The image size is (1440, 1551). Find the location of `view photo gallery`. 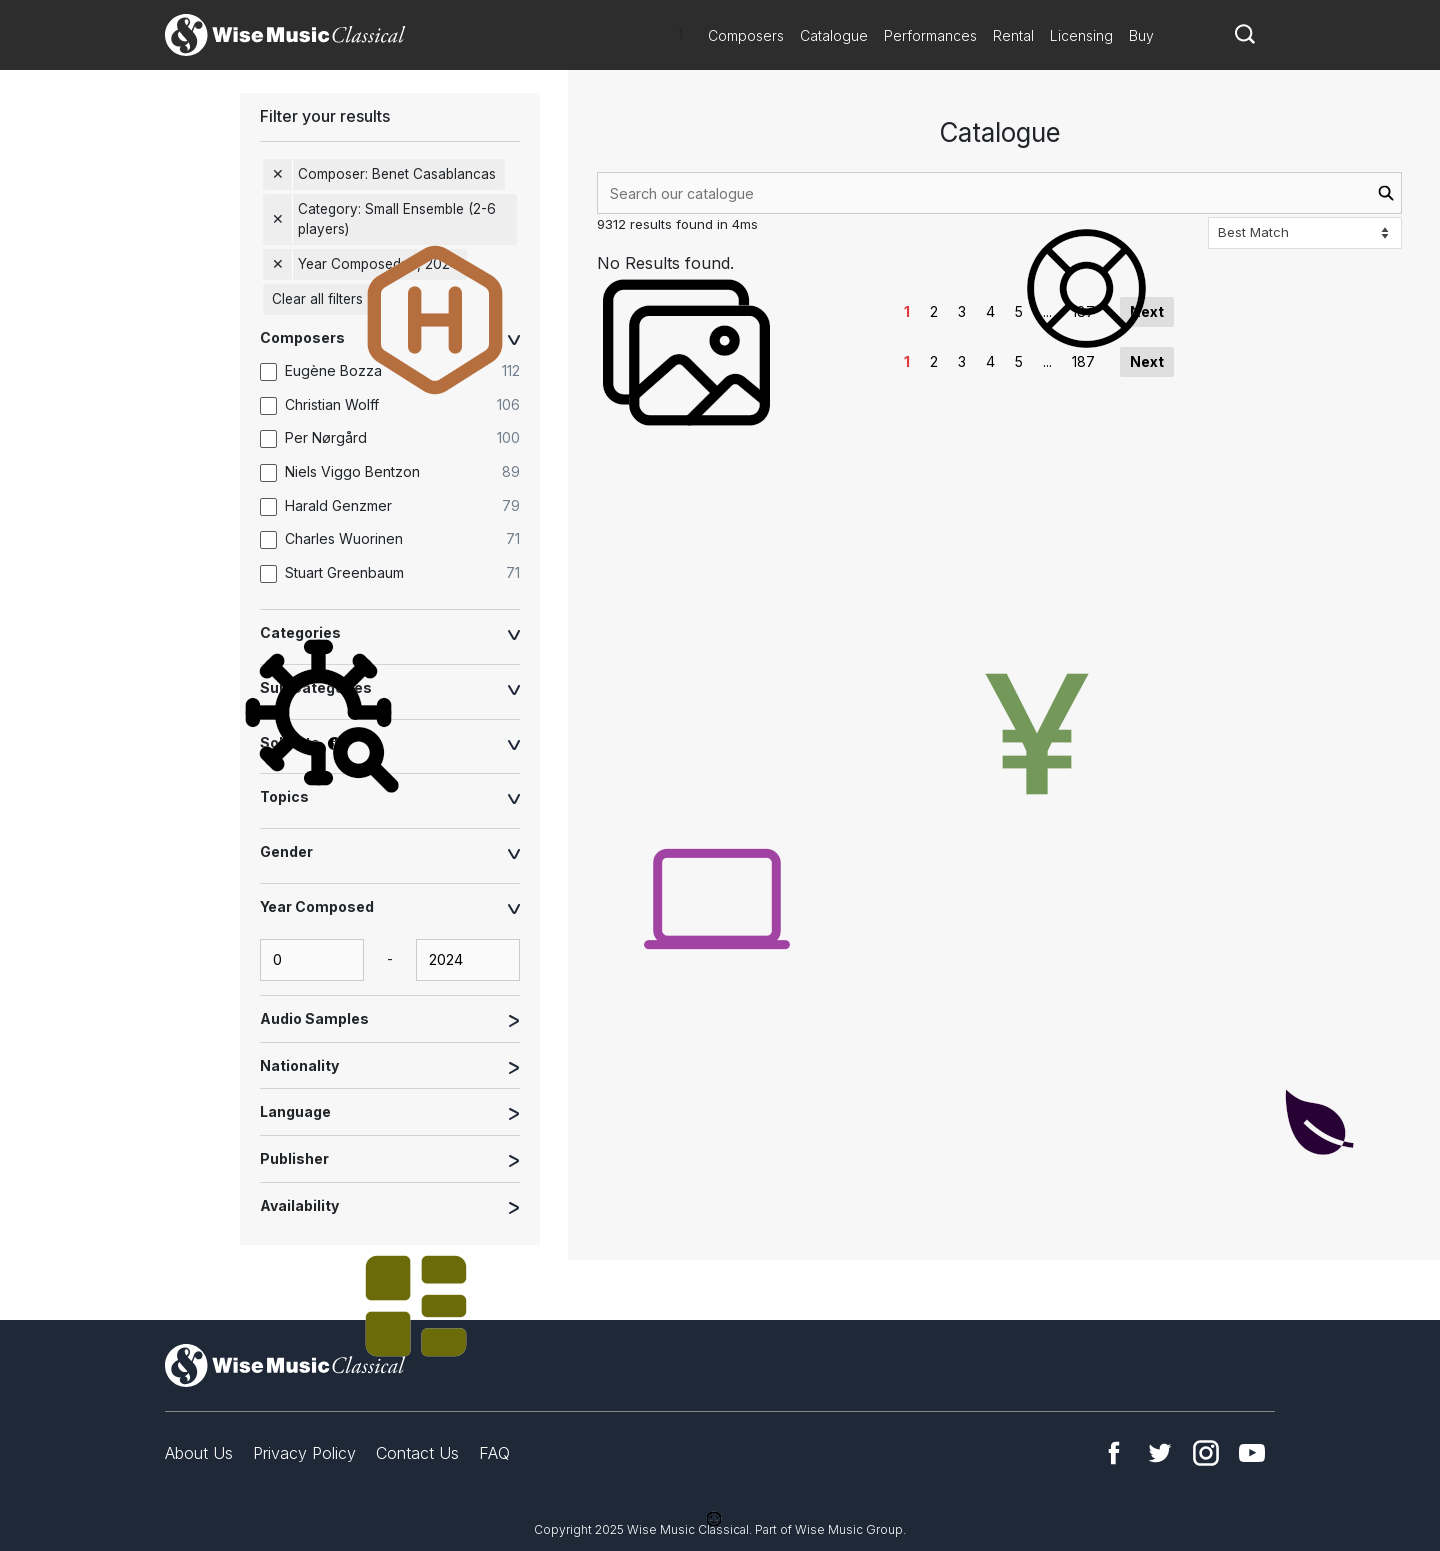

view photo gallery is located at coordinates (686, 352).